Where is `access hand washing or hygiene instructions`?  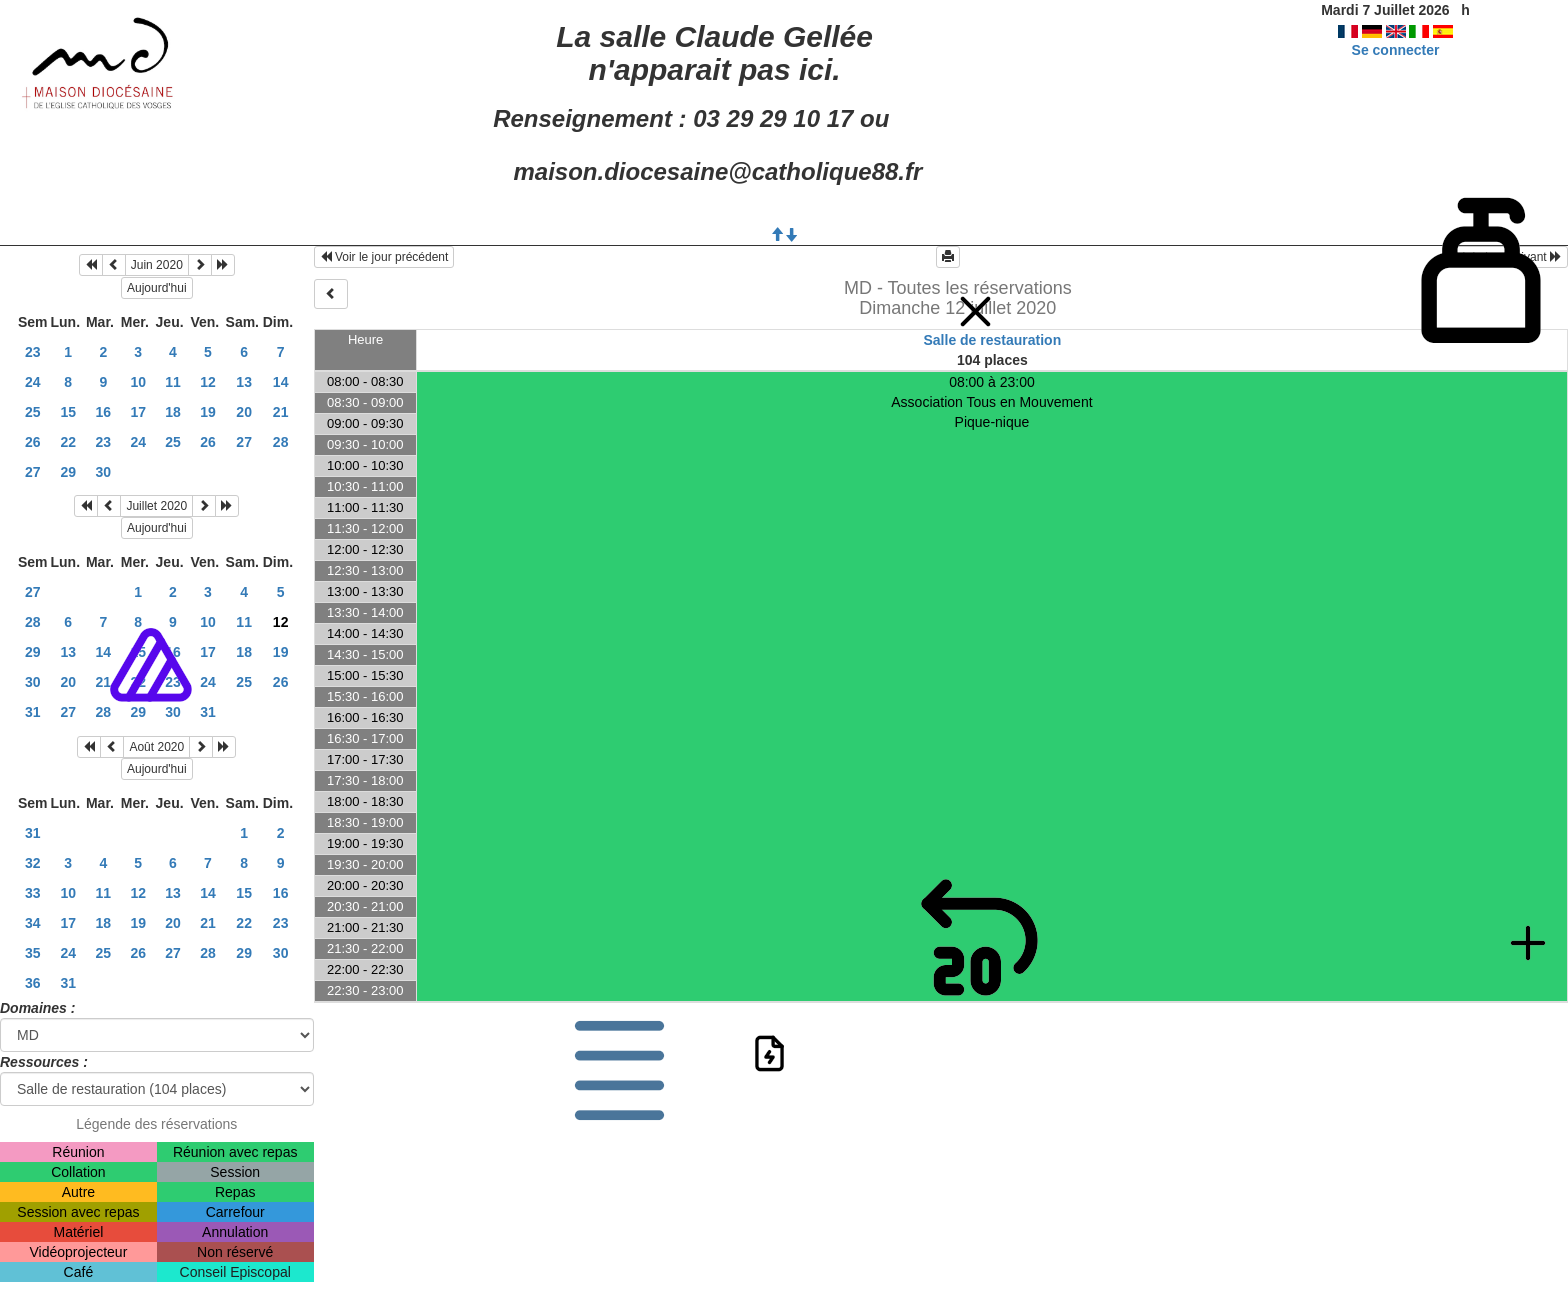 access hand washing or hygiene instructions is located at coordinates (1481, 273).